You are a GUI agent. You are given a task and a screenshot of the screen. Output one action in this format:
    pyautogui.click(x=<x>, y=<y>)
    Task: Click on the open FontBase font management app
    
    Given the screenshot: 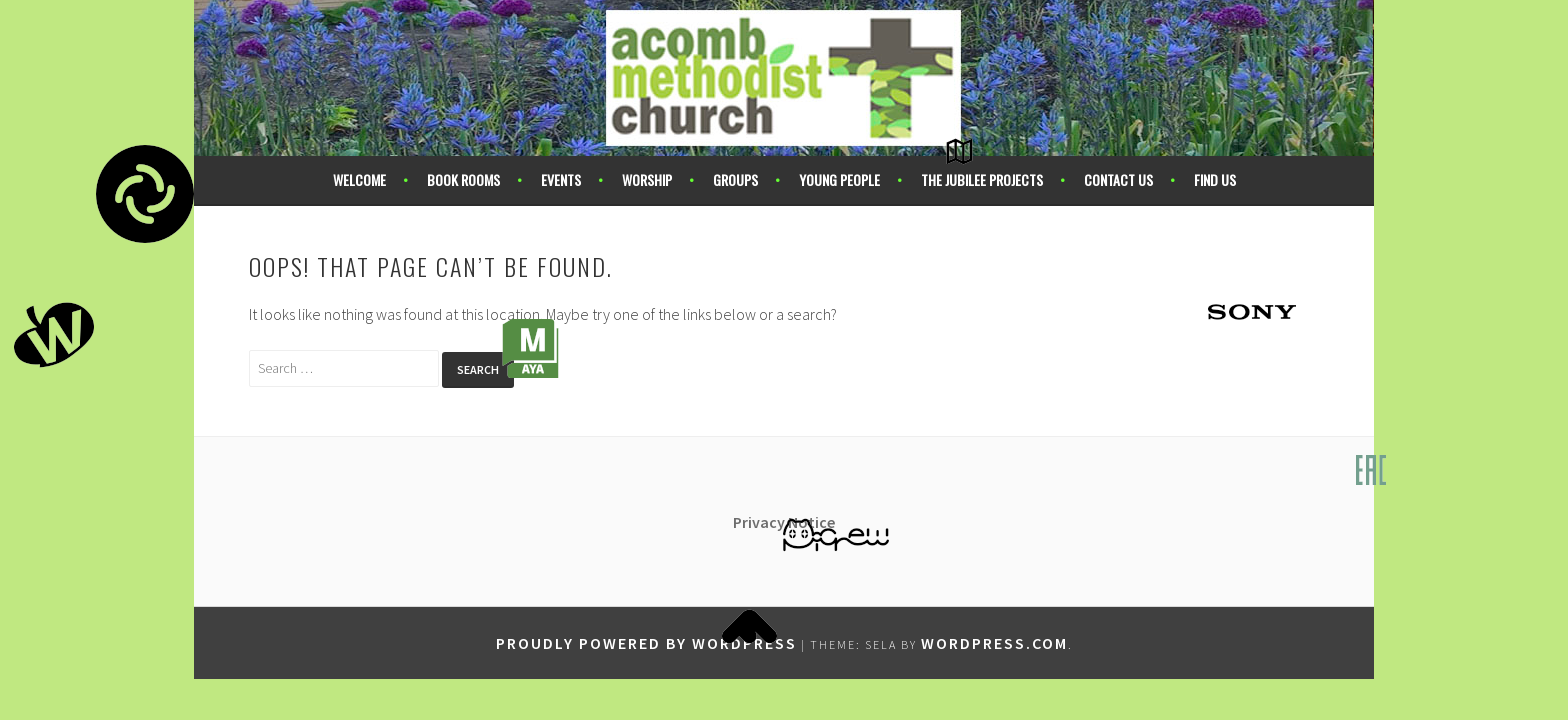 What is the action you would take?
    pyautogui.click(x=749, y=626)
    